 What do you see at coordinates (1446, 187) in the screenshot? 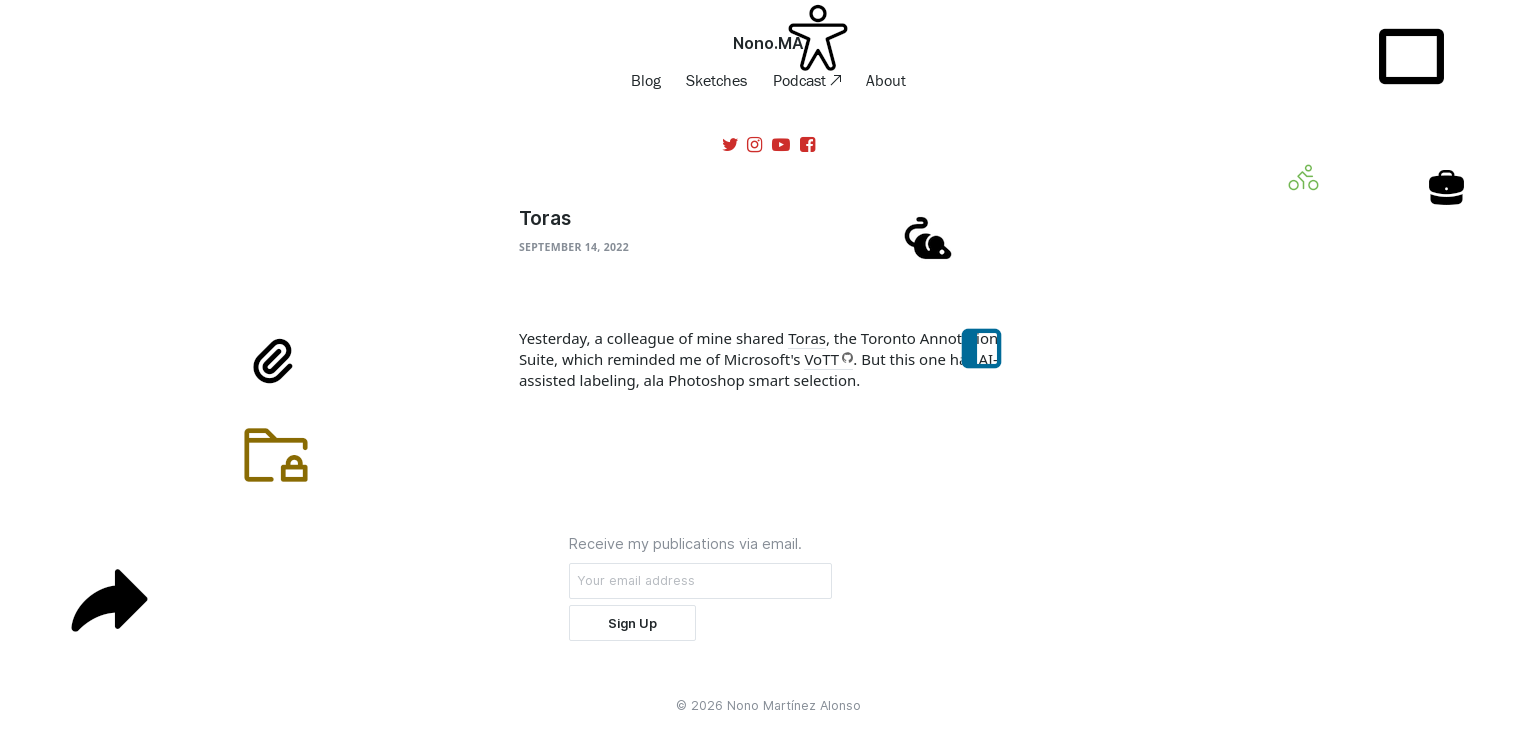
I see `access work or business documents` at bounding box center [1446, 187].